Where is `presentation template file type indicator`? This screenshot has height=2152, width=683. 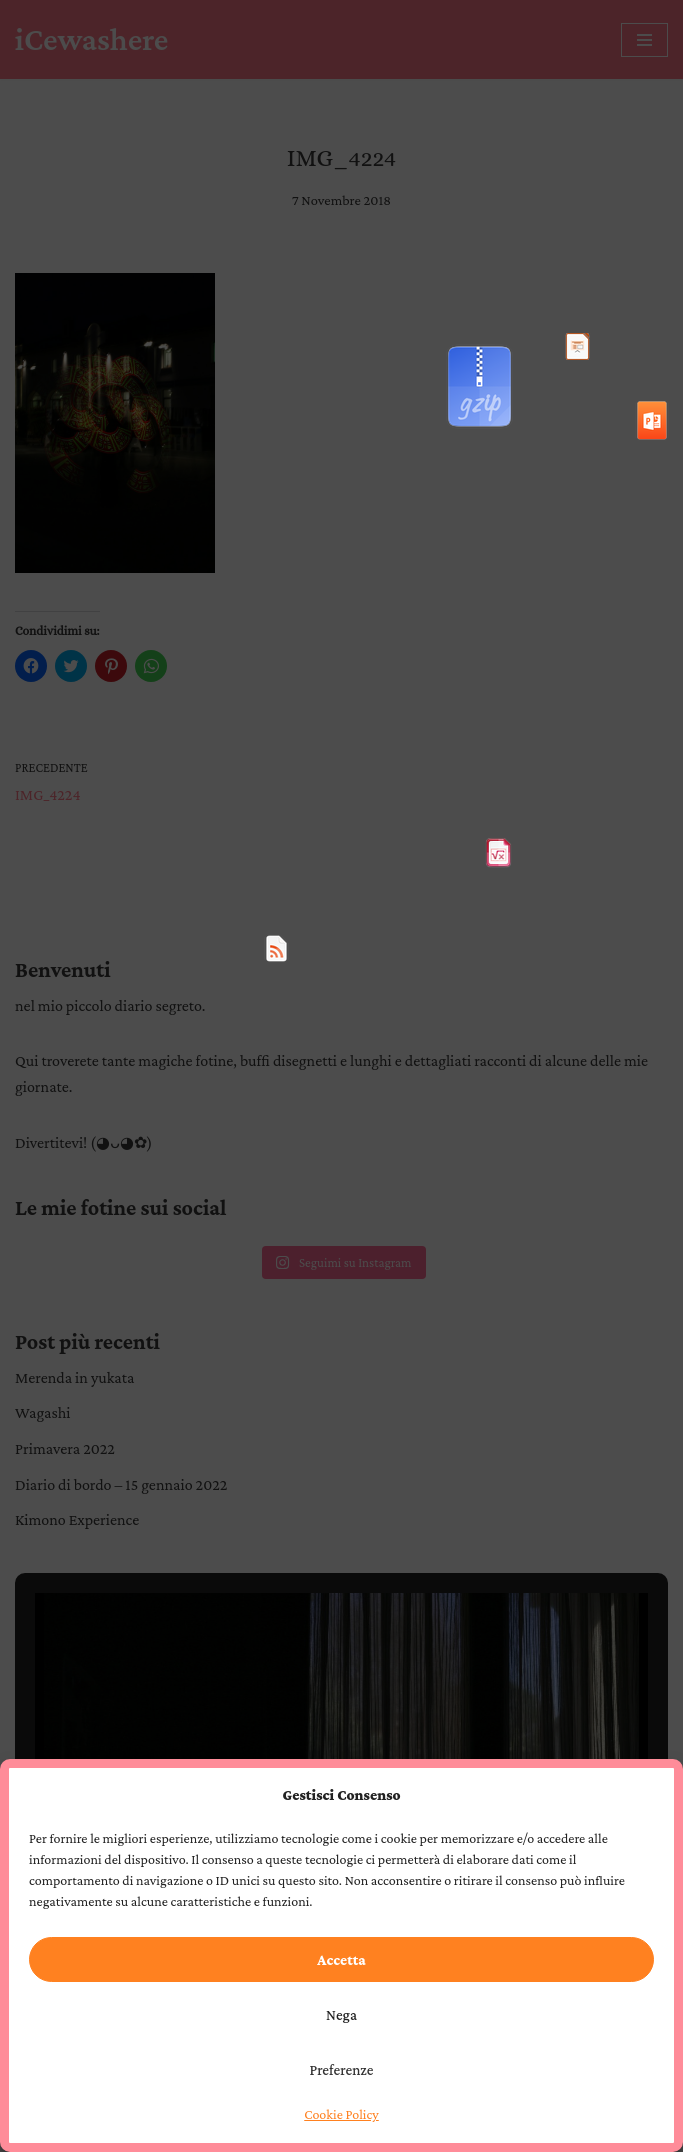 presentation template file type indicator is located at coordinates (652, 421).